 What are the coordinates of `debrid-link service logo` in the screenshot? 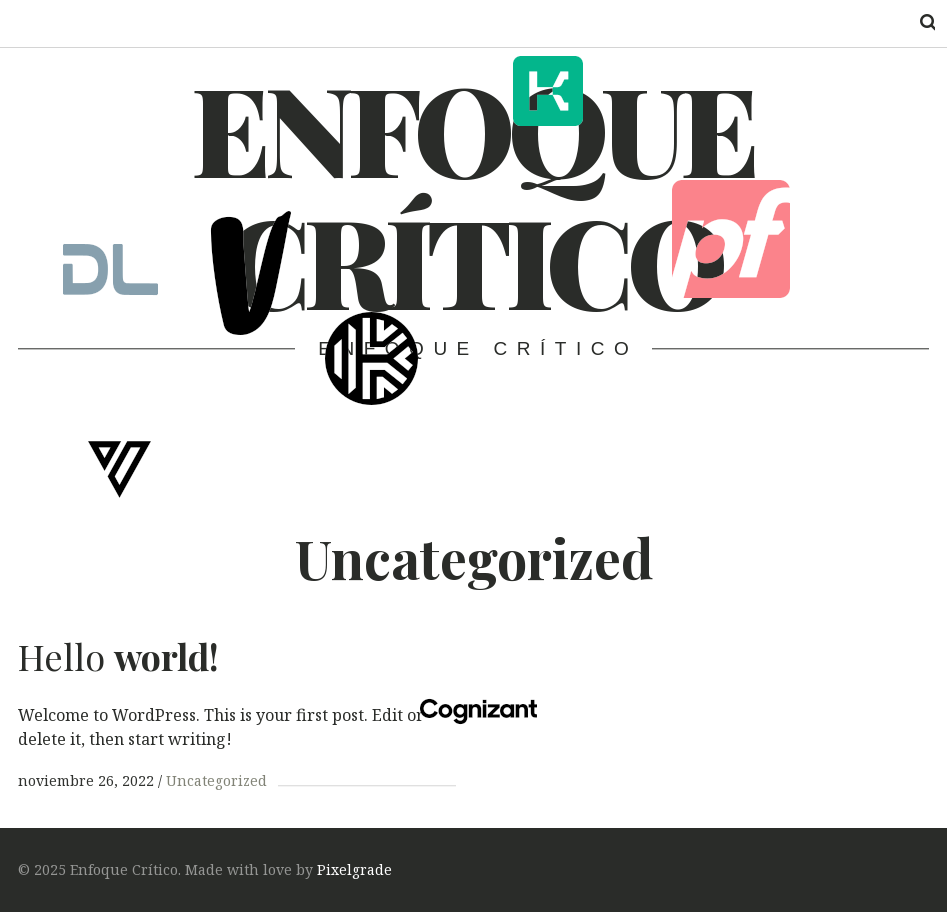 It's located at (110, 269).